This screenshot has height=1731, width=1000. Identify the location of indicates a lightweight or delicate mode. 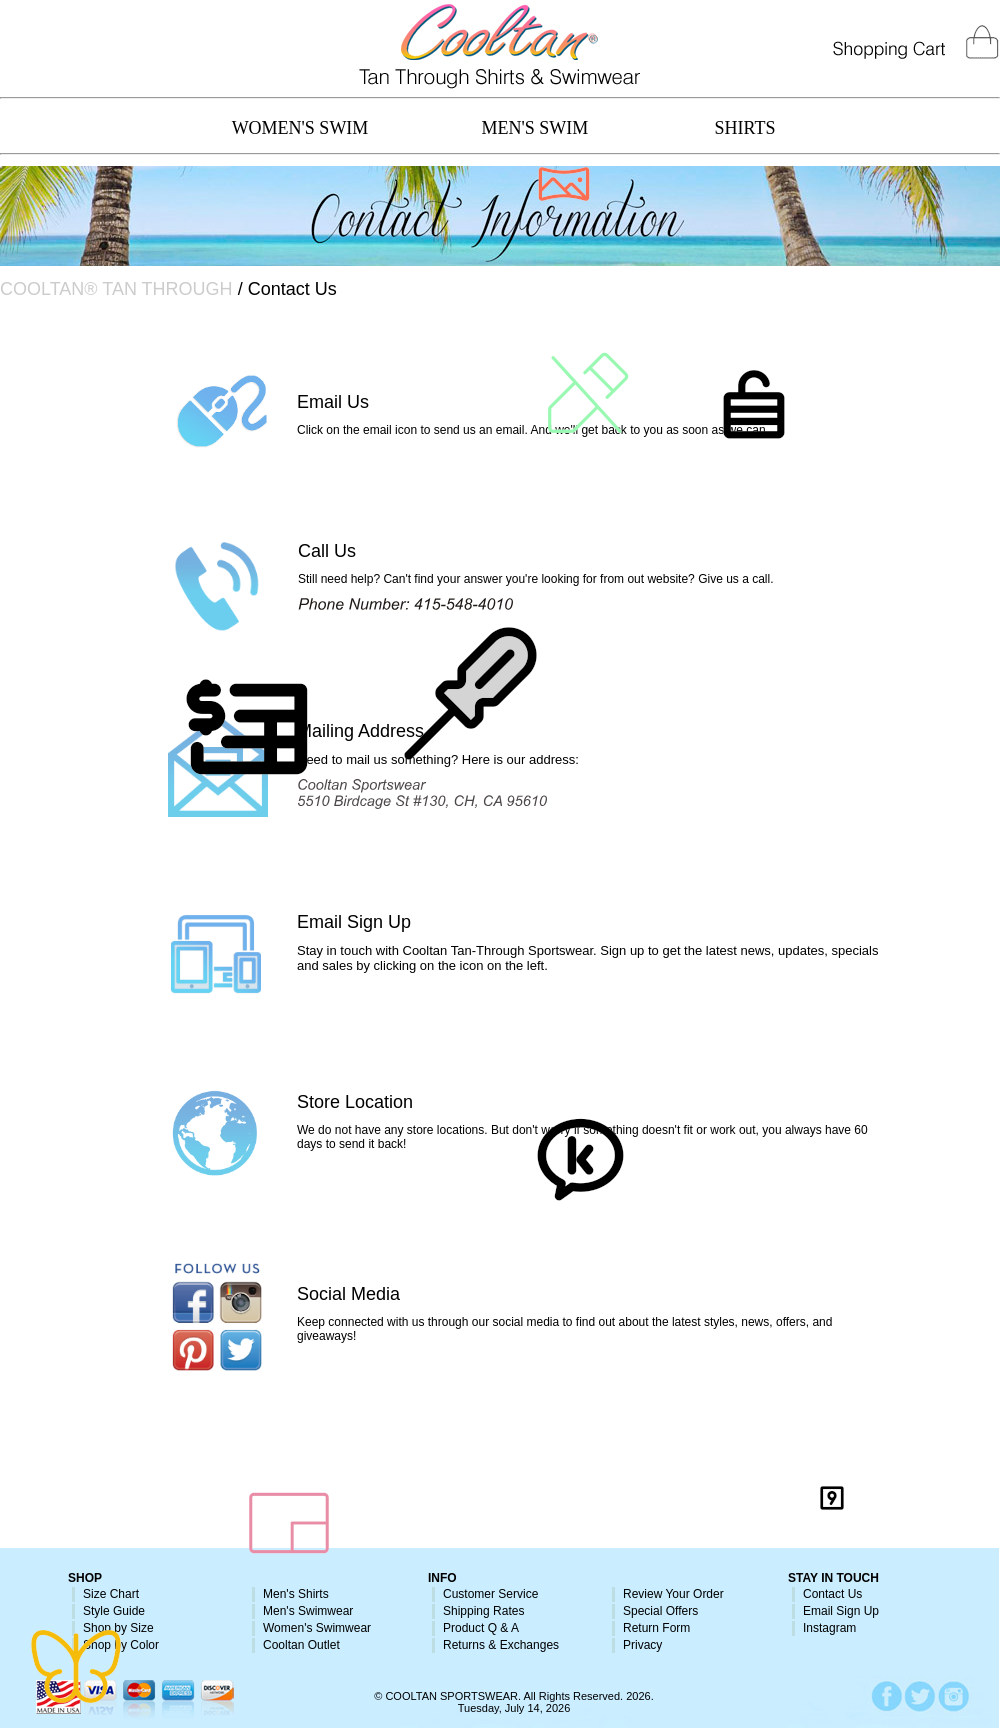
(76, 1665).